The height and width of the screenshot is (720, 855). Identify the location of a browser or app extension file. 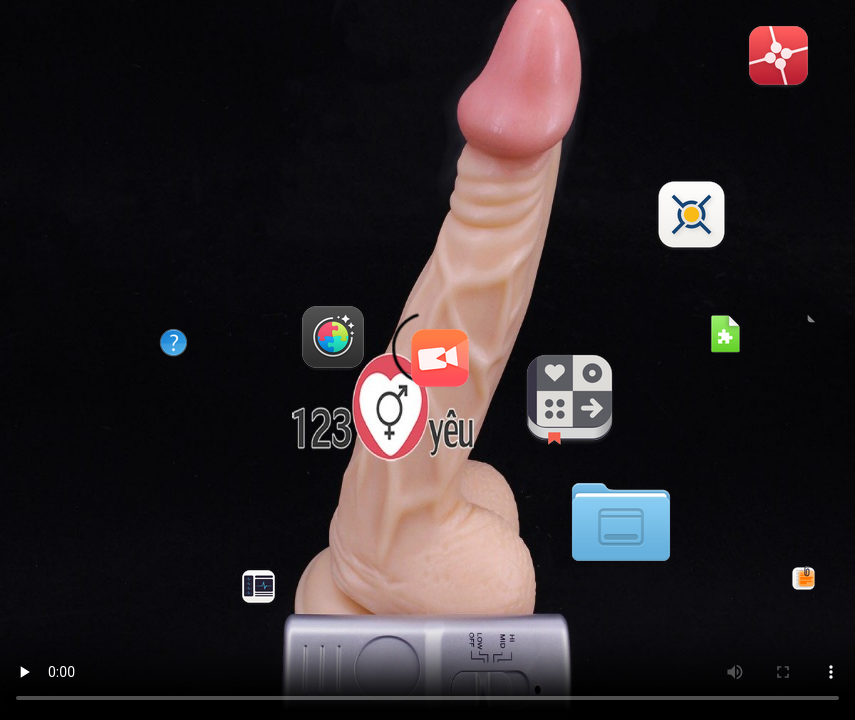
(762, 334).